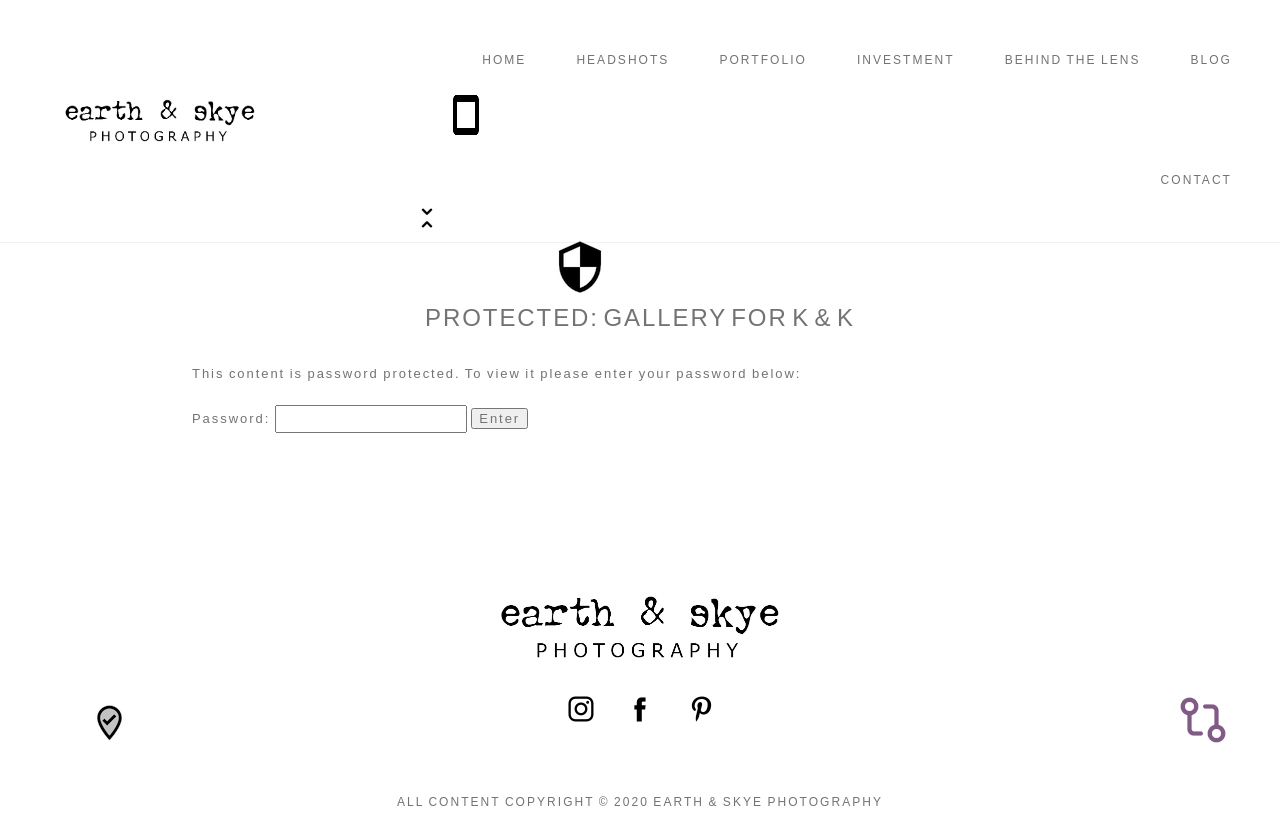  What do you see at coordinates (580, 267) in the screenshot?
I see `access security settings` at bounding box center [580, 267].